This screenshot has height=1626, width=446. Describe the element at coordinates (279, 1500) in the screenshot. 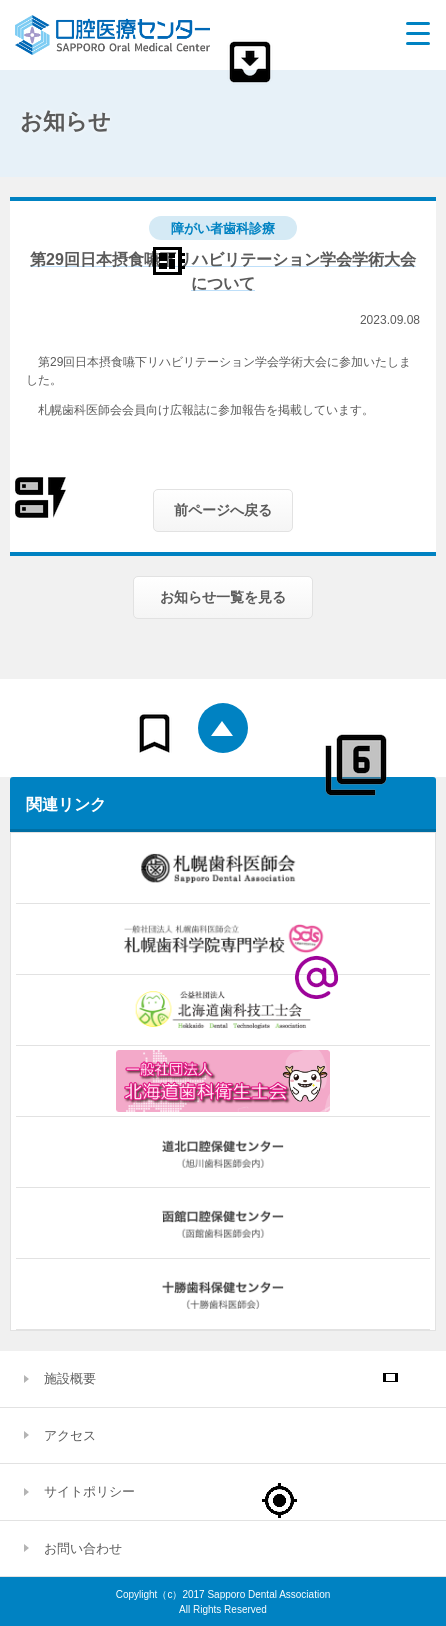

I see `center map on your current location` at that location.